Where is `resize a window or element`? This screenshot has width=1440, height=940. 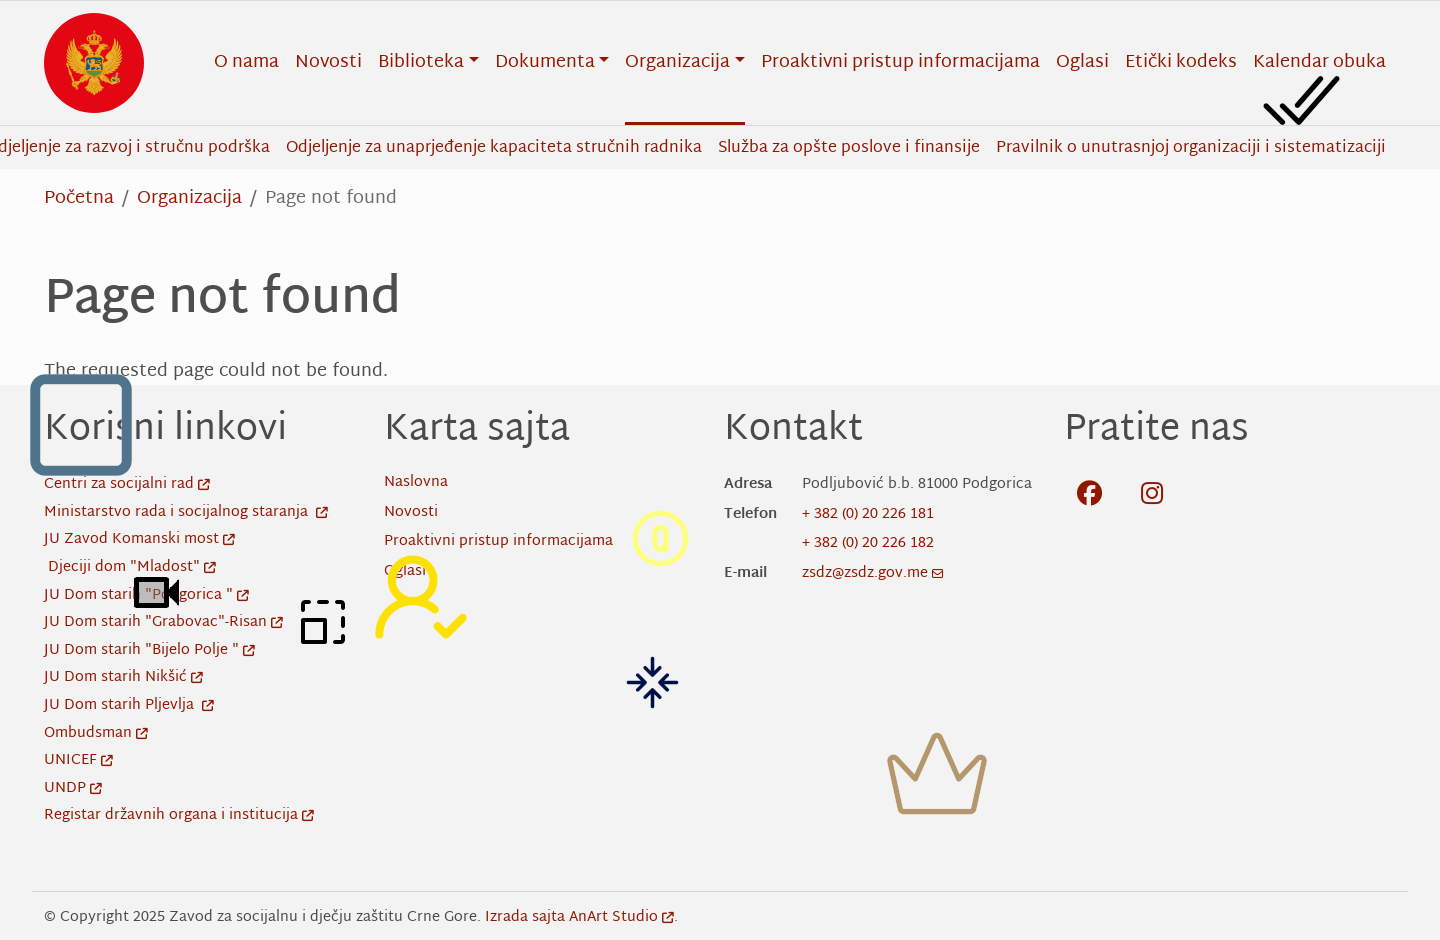
resize a window or element is located at coordinates (323, 622).